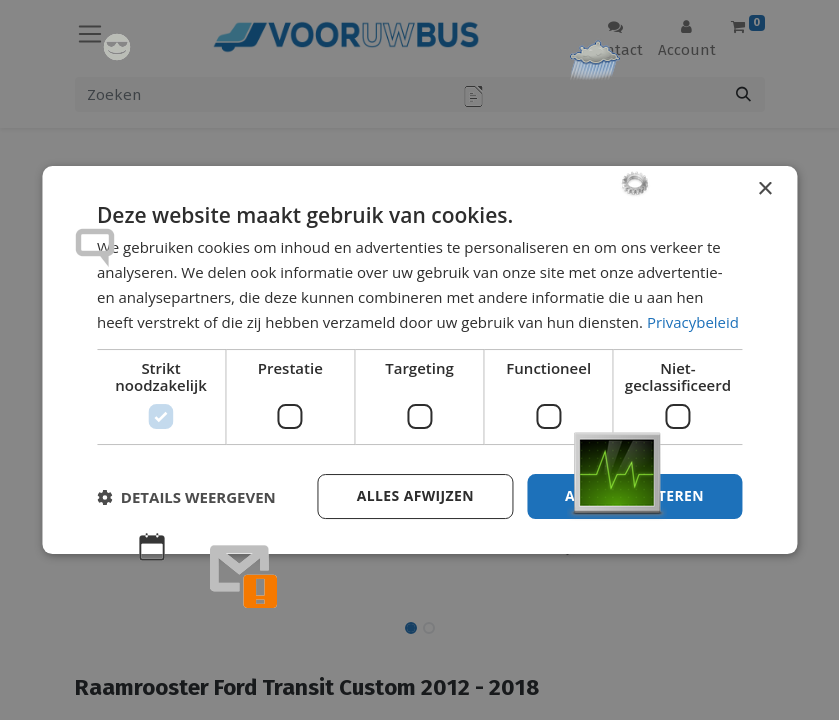 The height and width of the screenshot is (720, 839). I want to click on open system monitor to view resource usage, so click(617, 471).